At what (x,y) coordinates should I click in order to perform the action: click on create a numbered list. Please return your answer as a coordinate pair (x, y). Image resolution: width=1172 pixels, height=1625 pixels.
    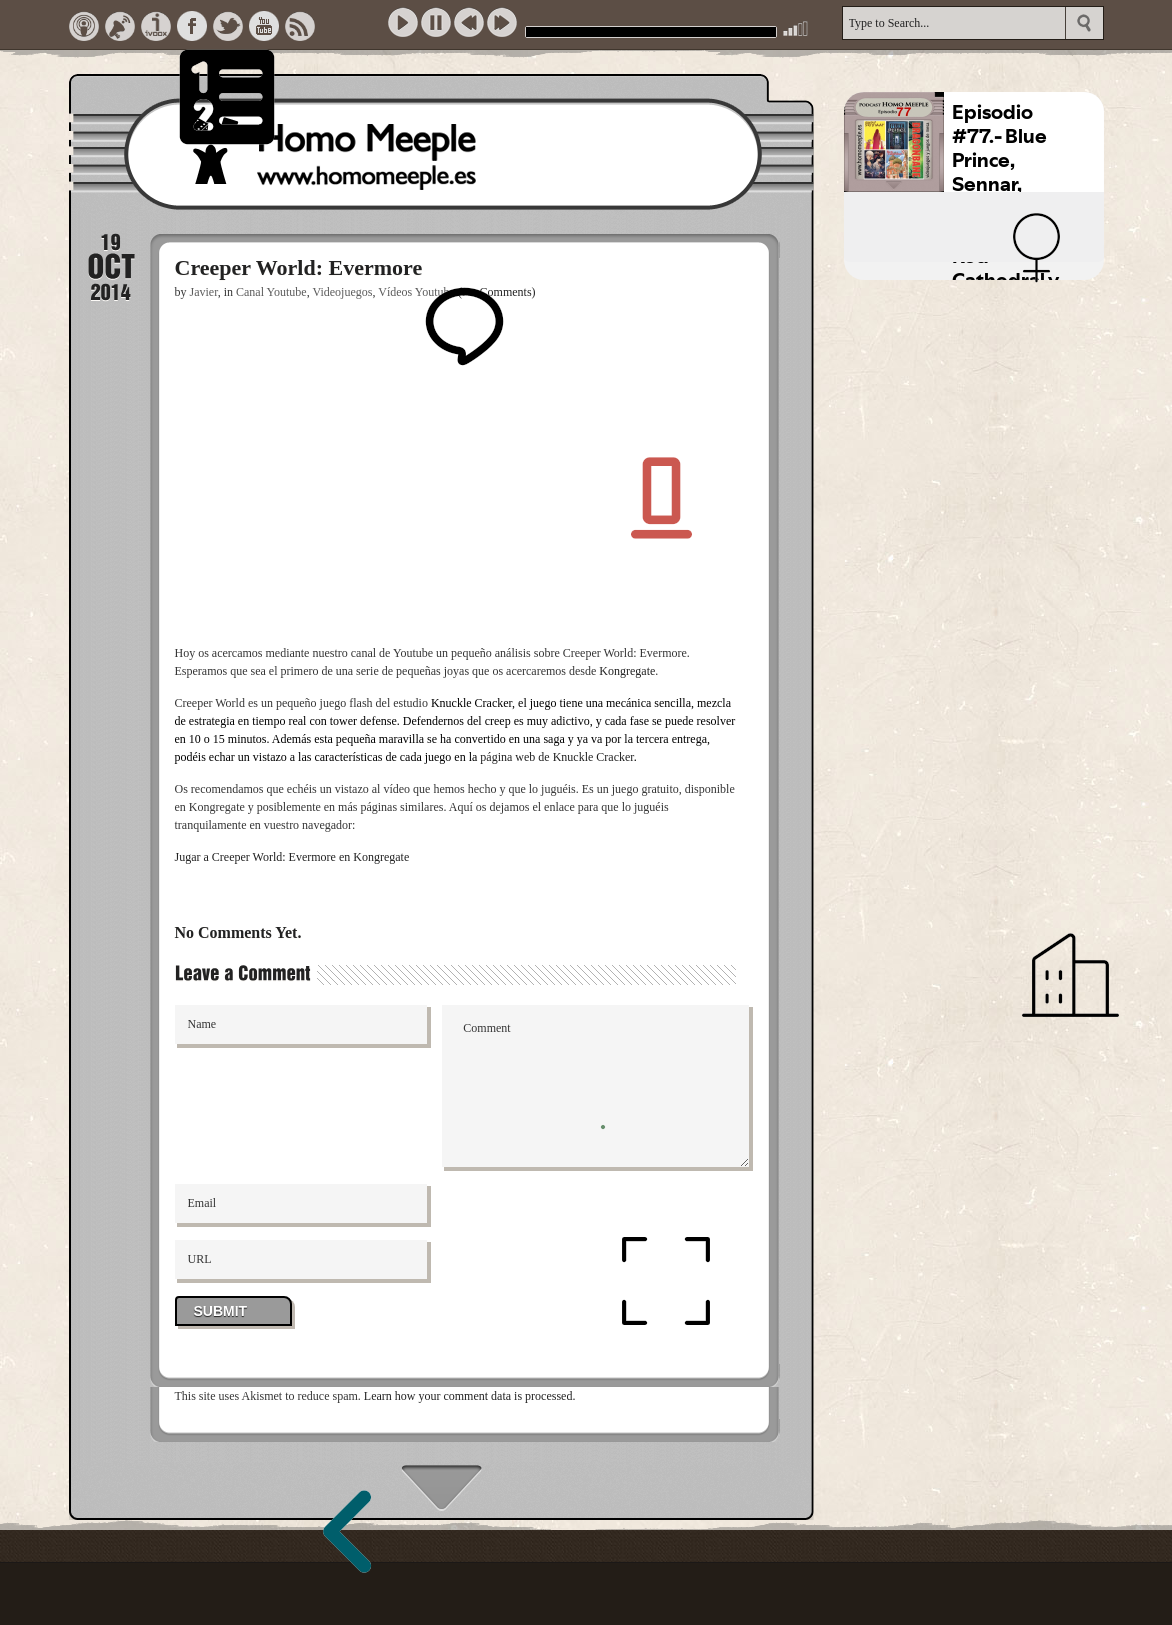
    Looking at the image, I should click on (227, 97).